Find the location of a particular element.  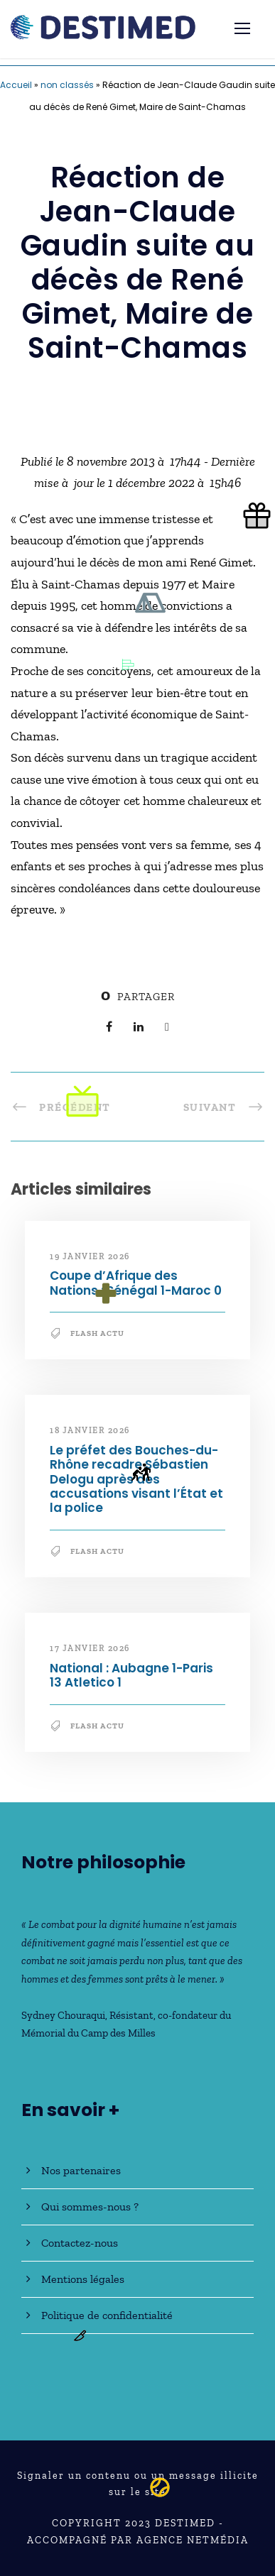

access health or medical information is located at coordinates (106, 1293).